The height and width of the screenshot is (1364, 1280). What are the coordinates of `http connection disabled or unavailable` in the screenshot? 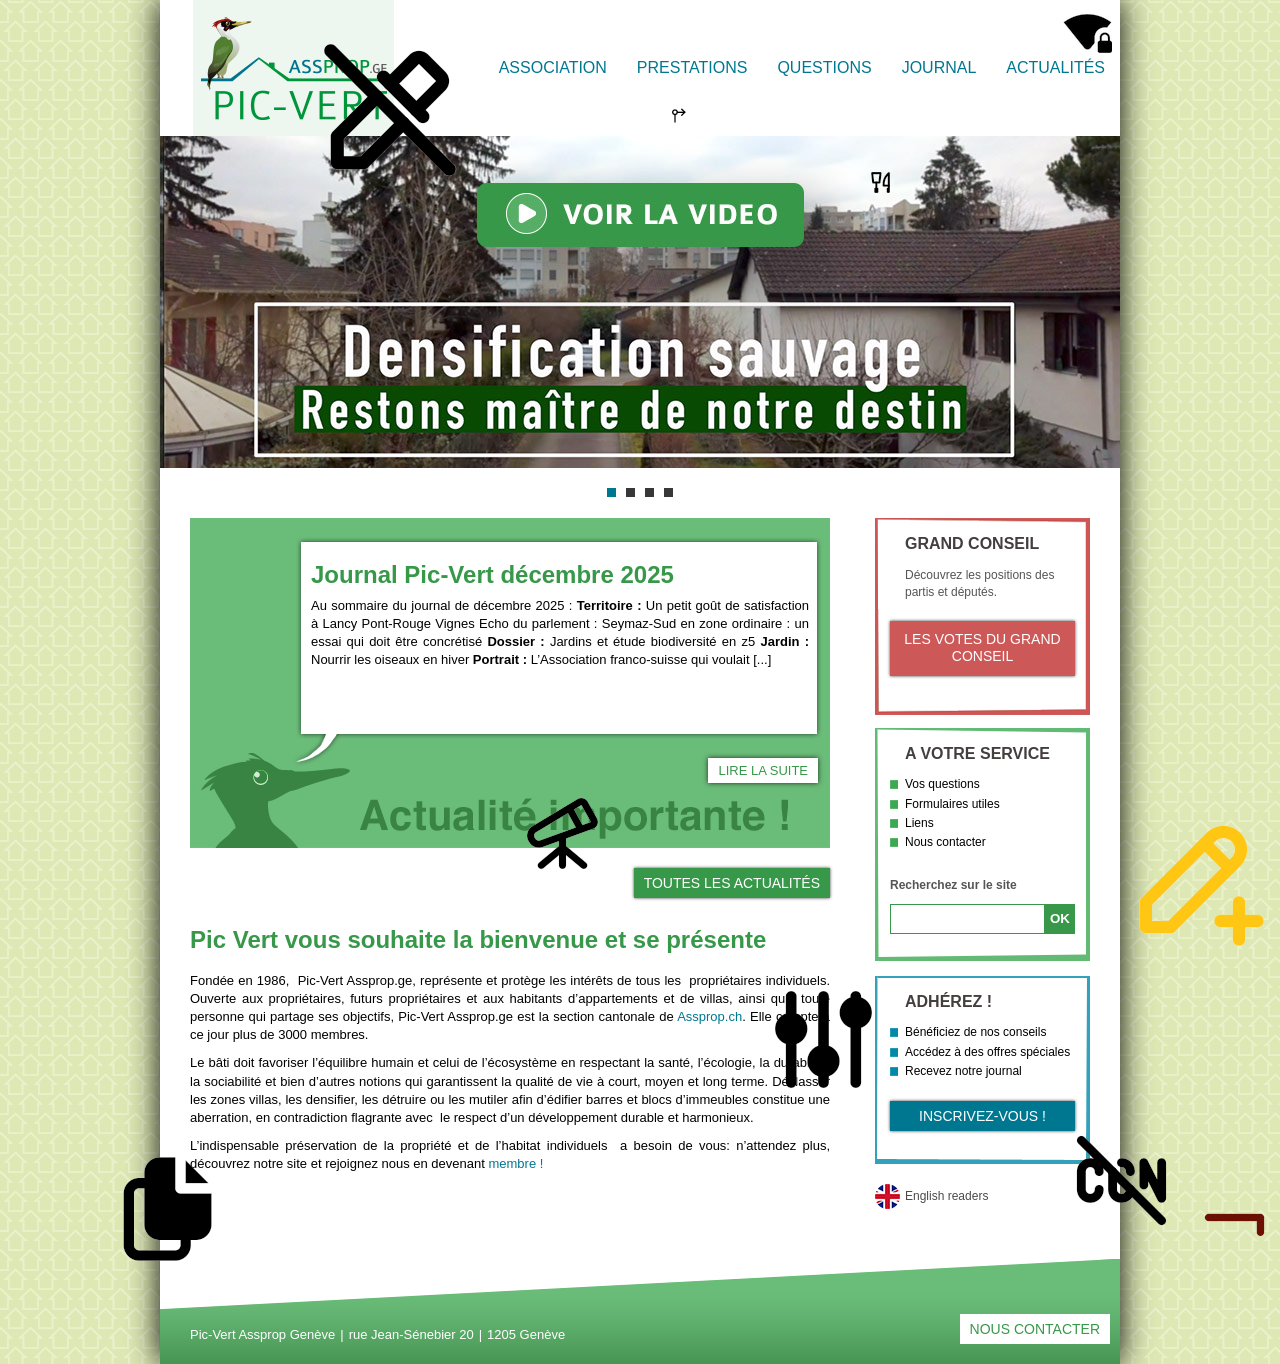 It's located at (1121, 1180).